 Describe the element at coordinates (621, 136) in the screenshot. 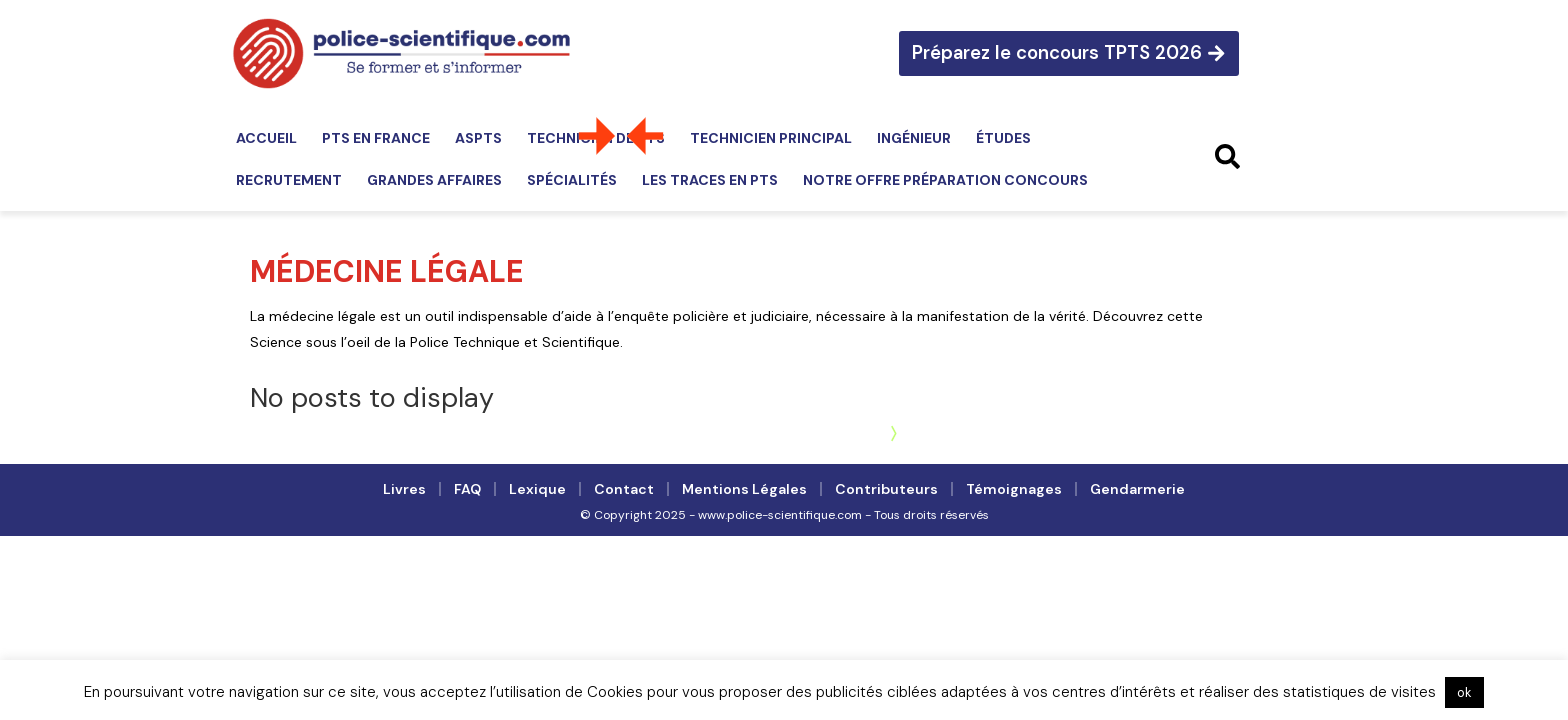

I see `collapse or minimize a panel horizontally` at that location.